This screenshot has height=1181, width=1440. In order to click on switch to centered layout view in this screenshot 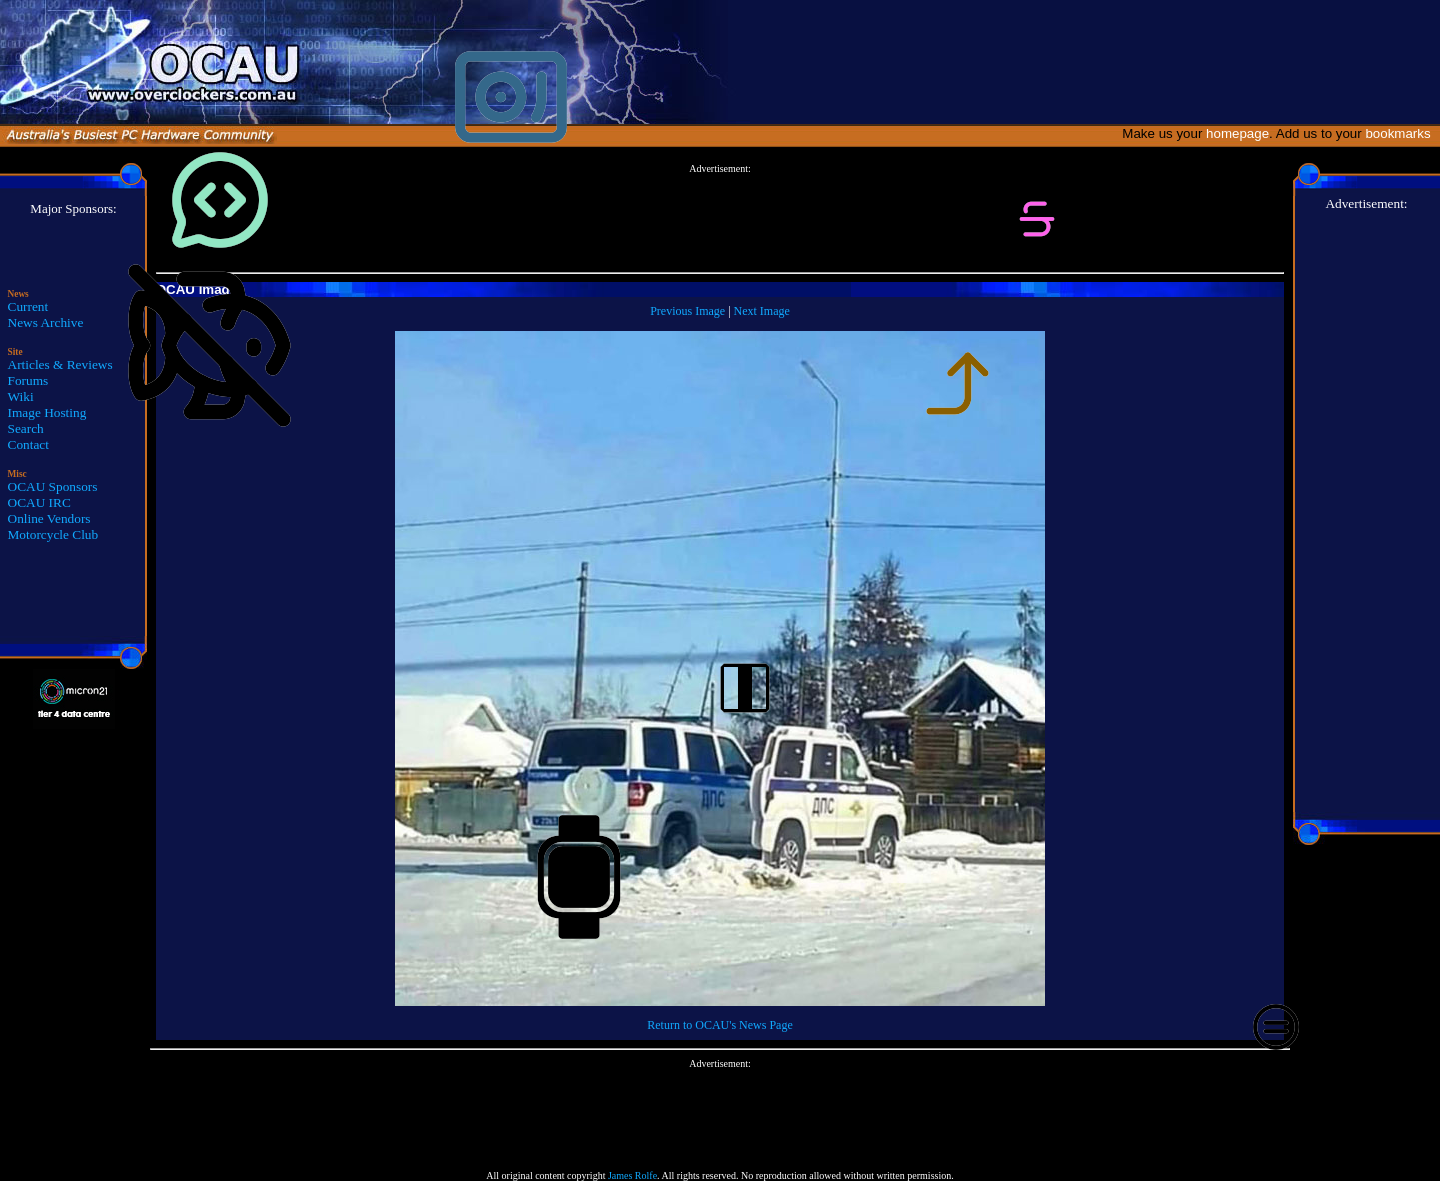, I will do `click(745, 688)`.